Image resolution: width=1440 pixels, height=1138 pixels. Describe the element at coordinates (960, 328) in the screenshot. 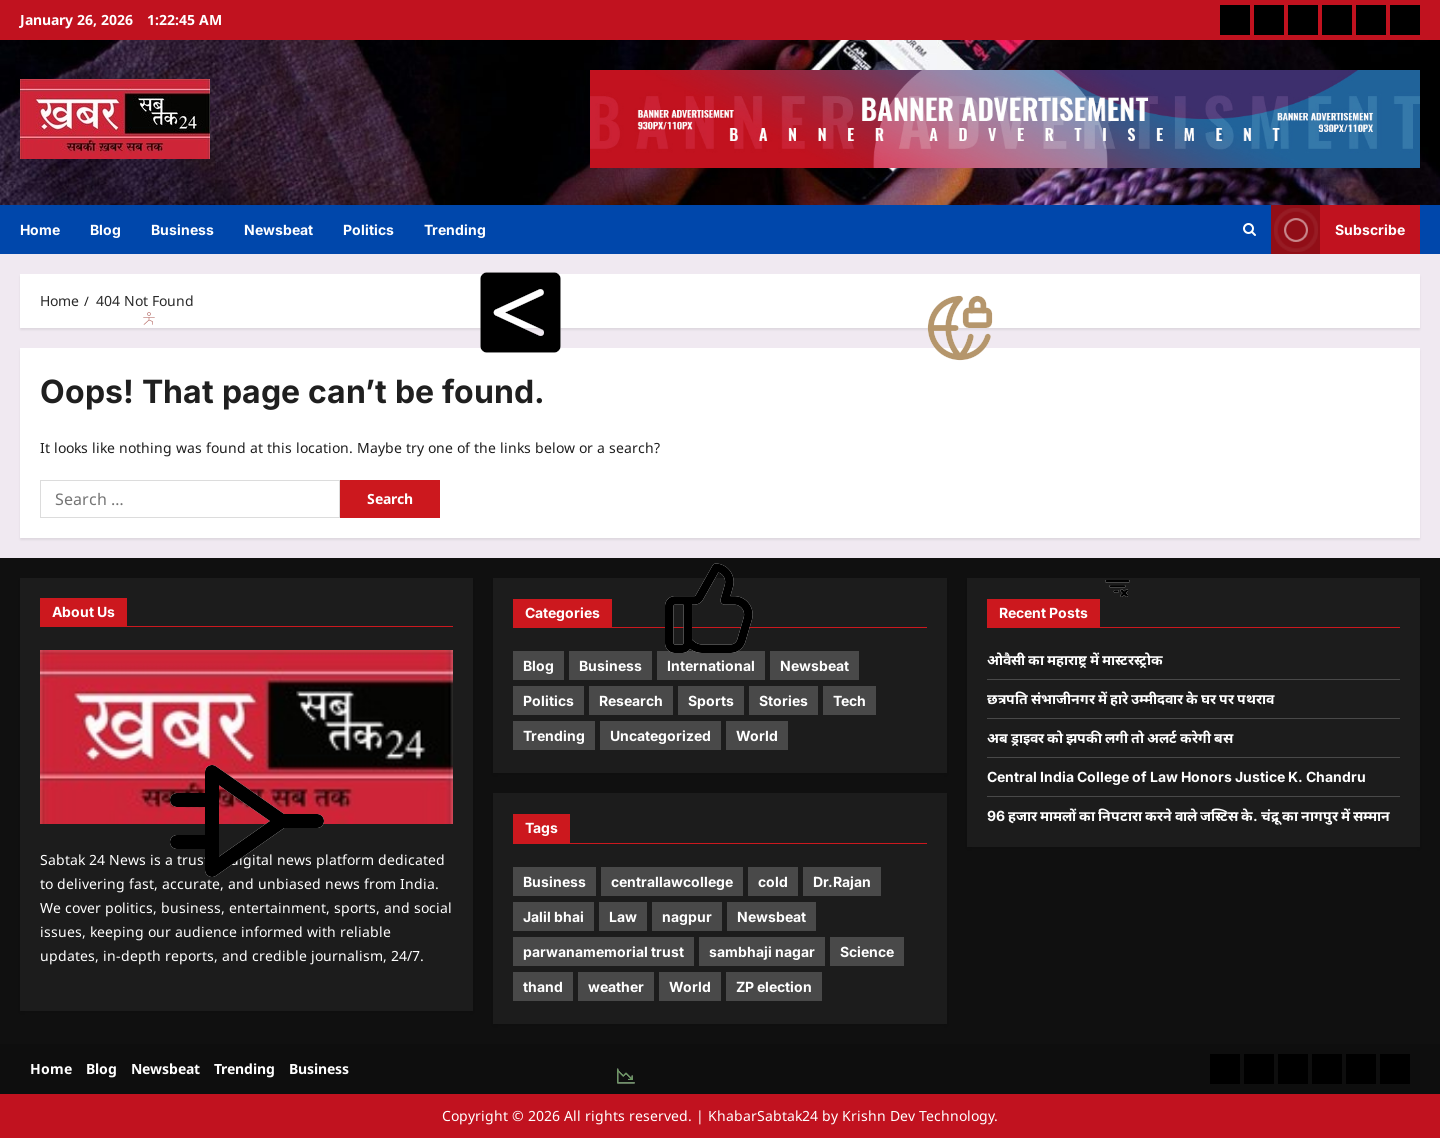

I see `access secure browsing or VPN settings` at that location.